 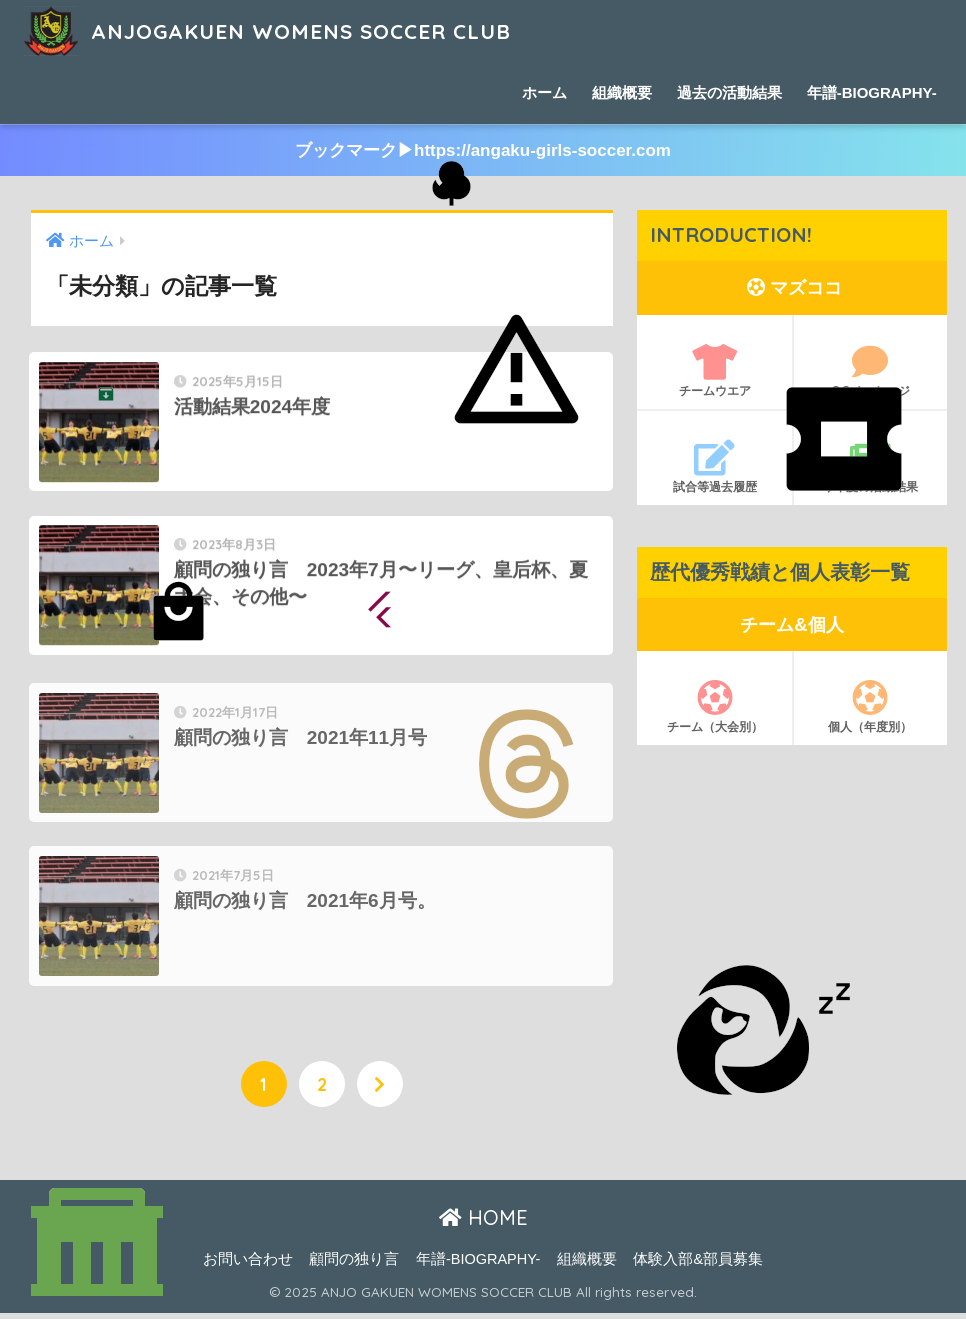 What do you see at coordinates (106, 394) in the screenshot?
I see `archive selected messages to inbox storage` at bounding box center [106, 394].